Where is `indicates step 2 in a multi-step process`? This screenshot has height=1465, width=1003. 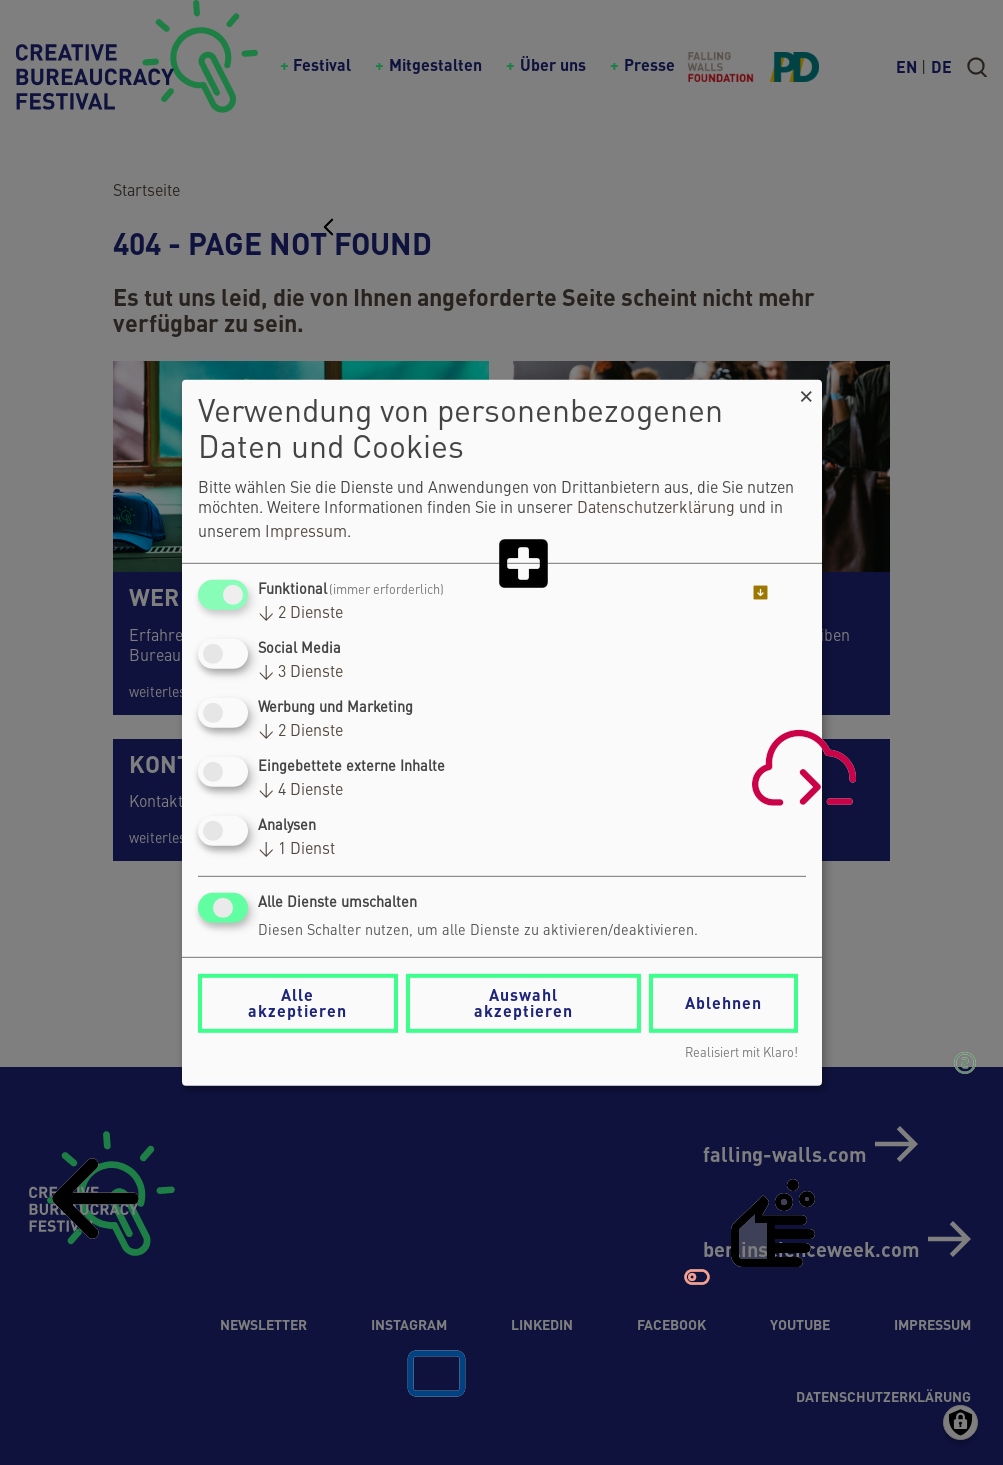
indicates step 2 in a multi-step process is located at coordinates (965, 1063).